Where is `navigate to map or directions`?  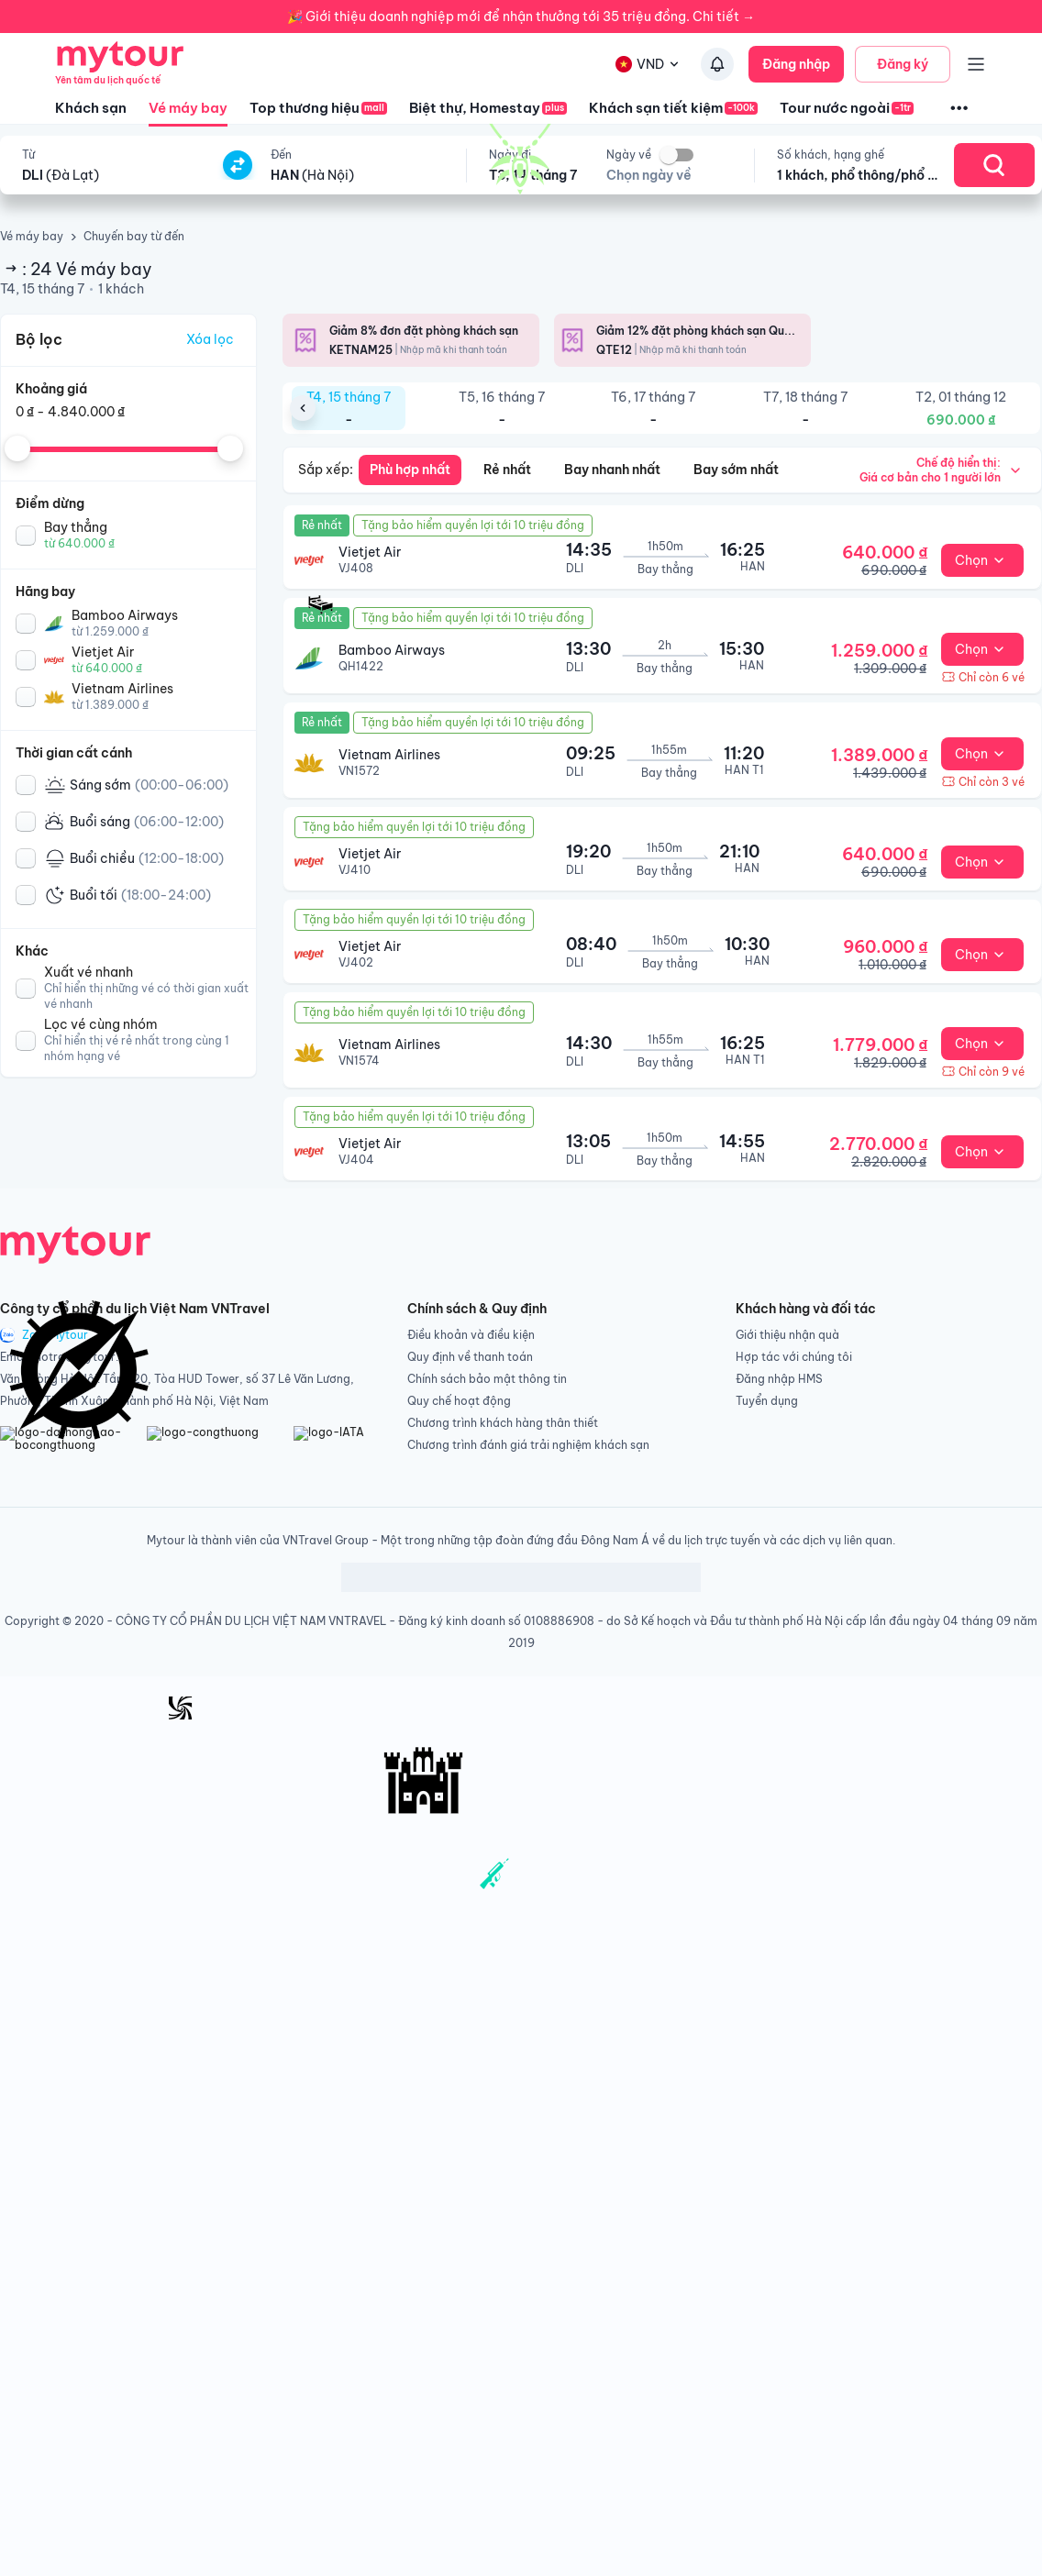
navigate to map or directions is located at coordinates (79, 1370).